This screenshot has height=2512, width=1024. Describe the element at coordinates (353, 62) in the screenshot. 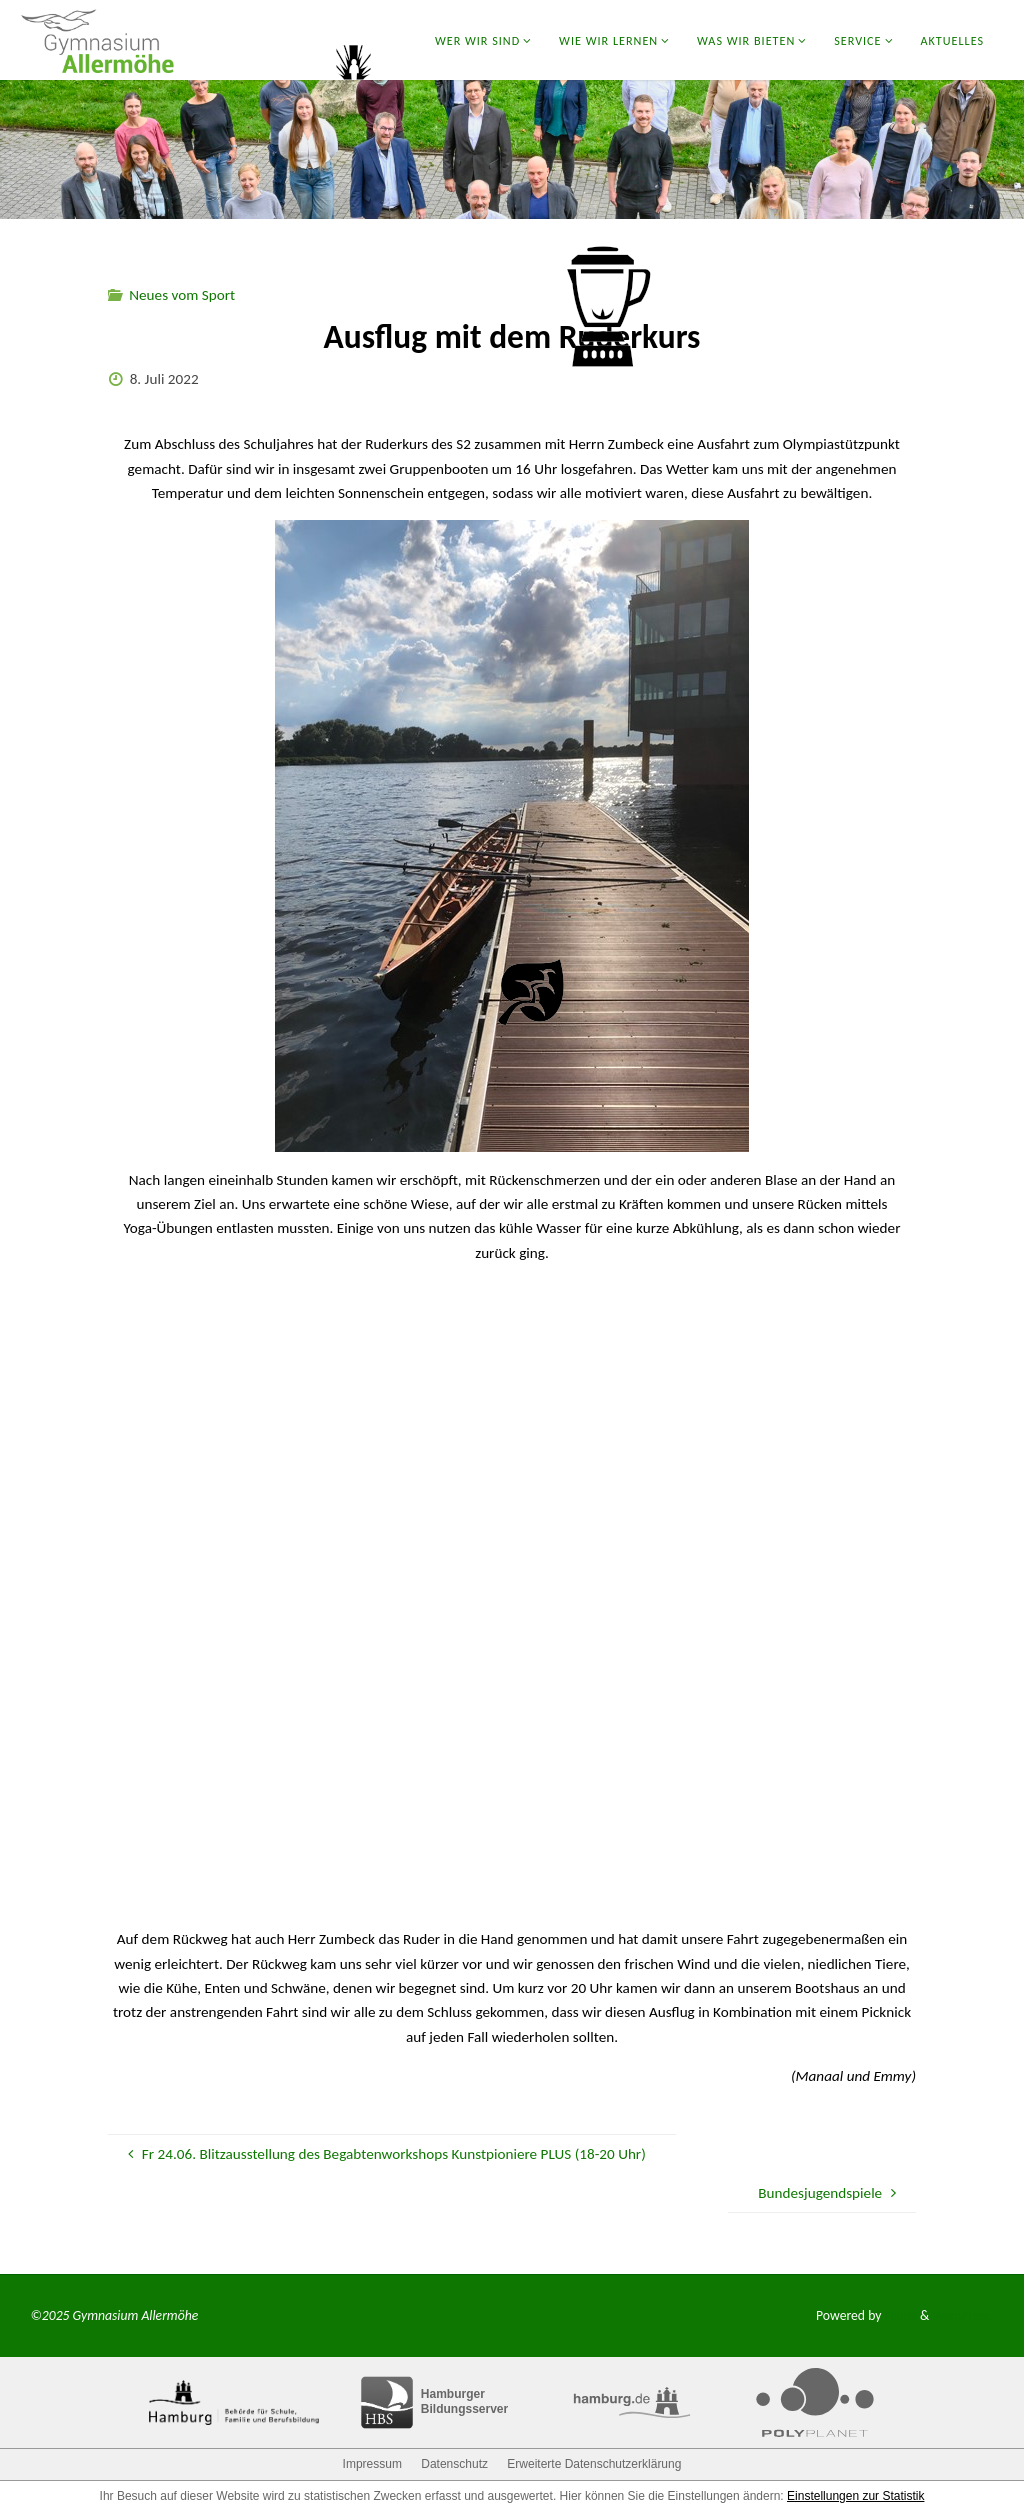

I see `activate critical hit or deadly strike ability` at that location.